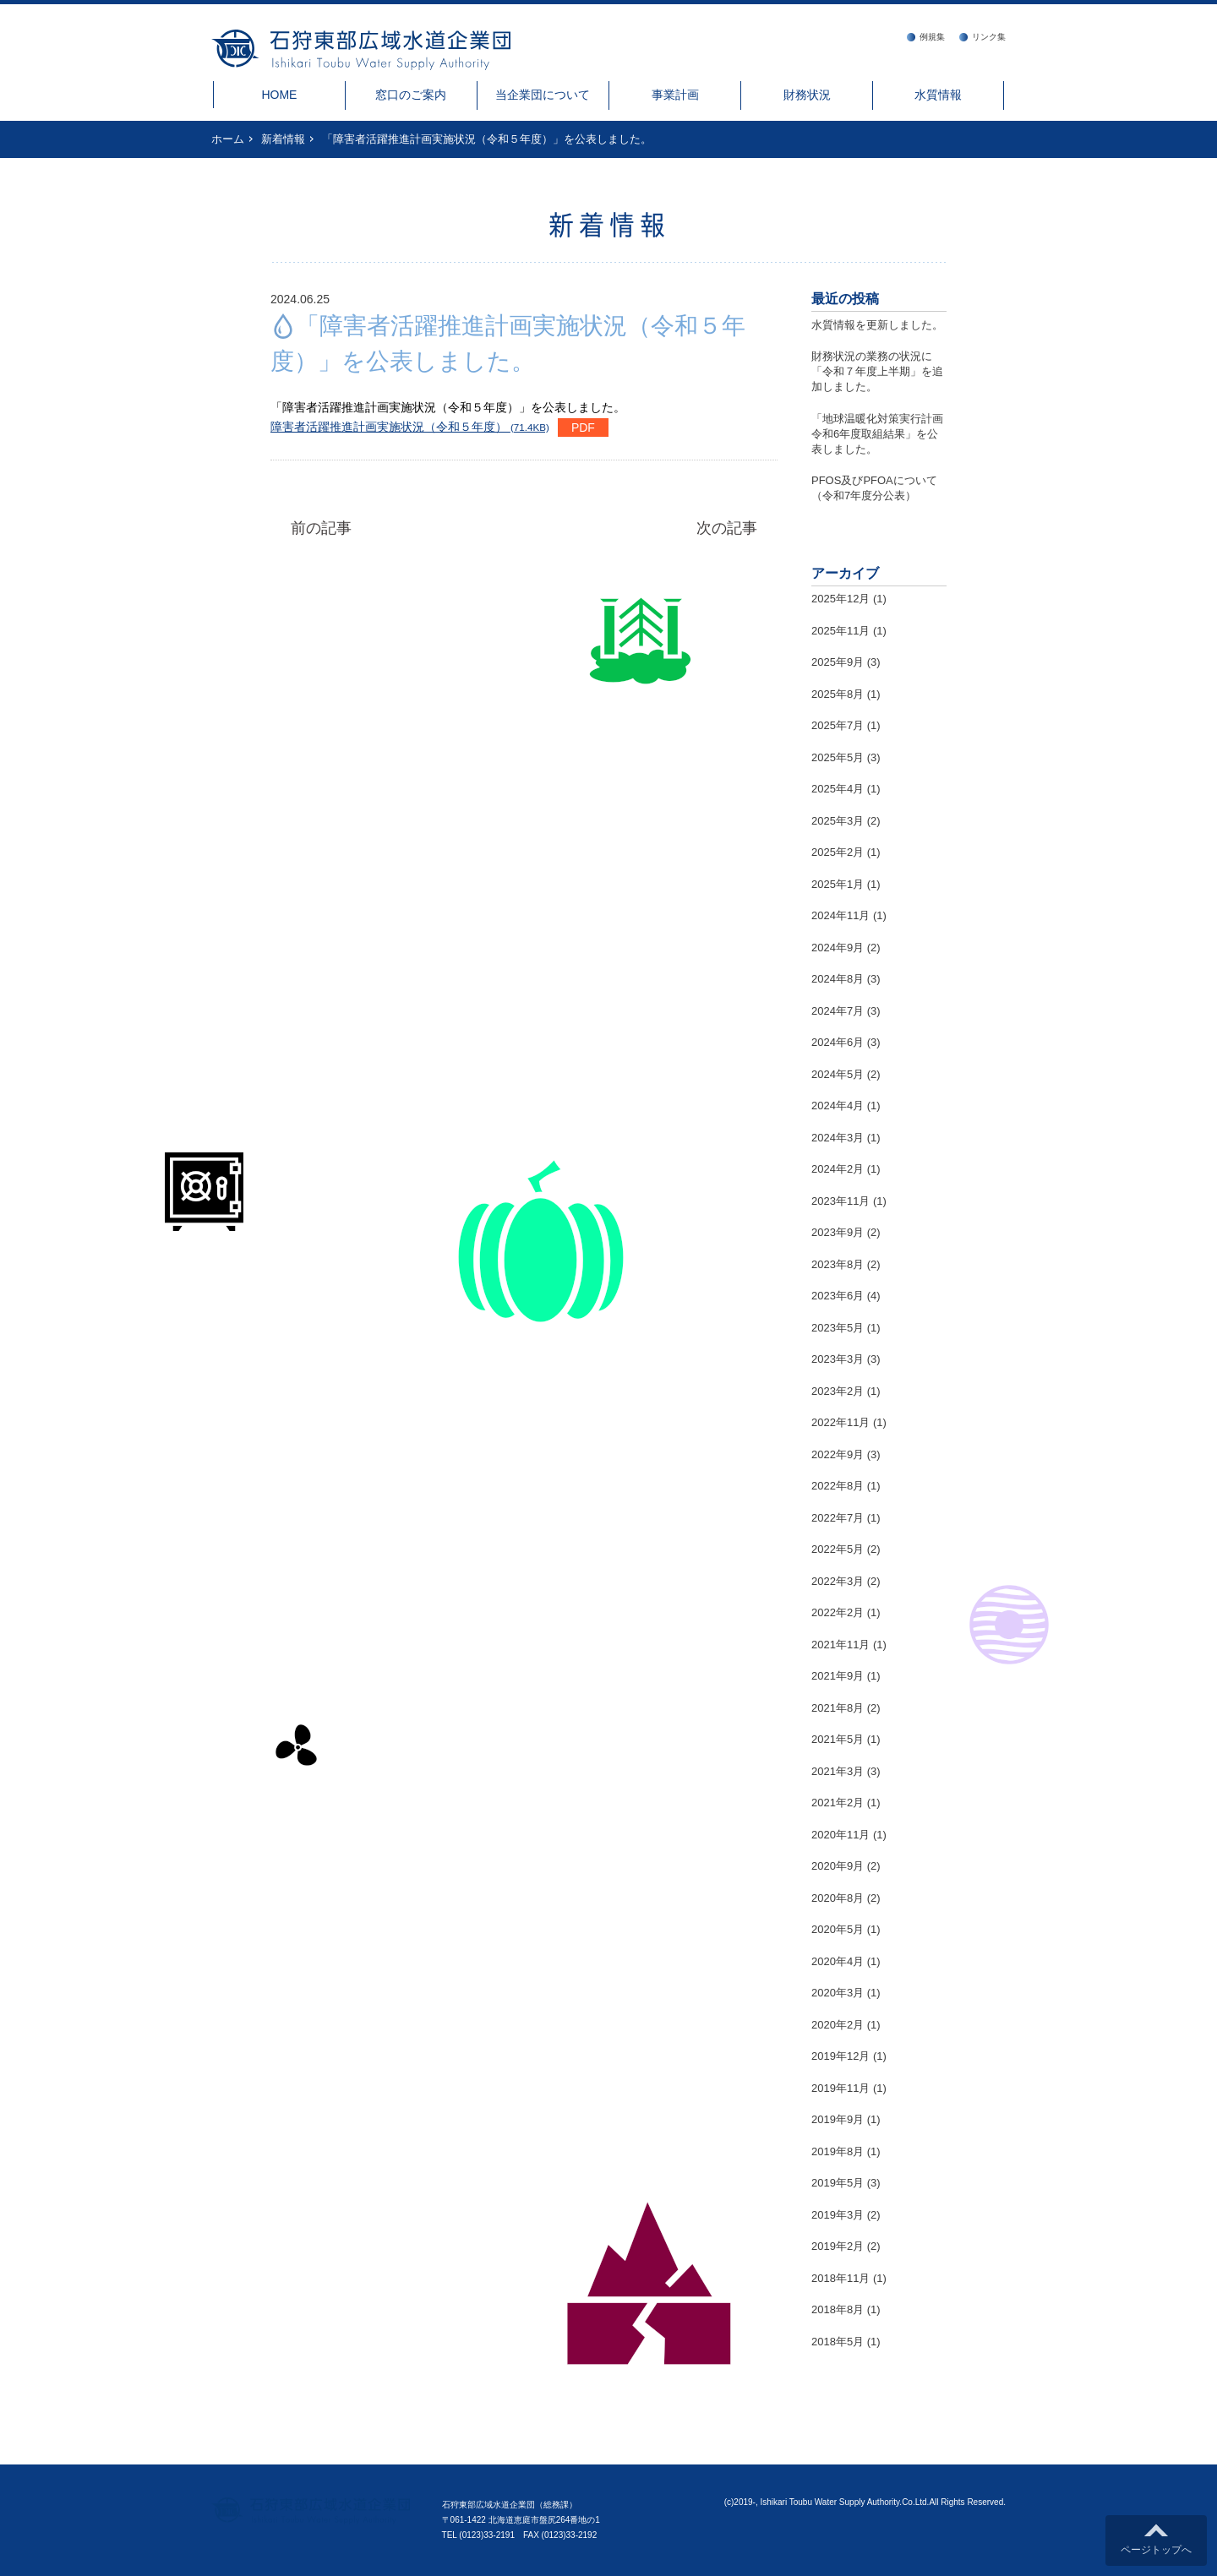  I want to click on decorative game badge or achievement icon, so click(1009, 1625).